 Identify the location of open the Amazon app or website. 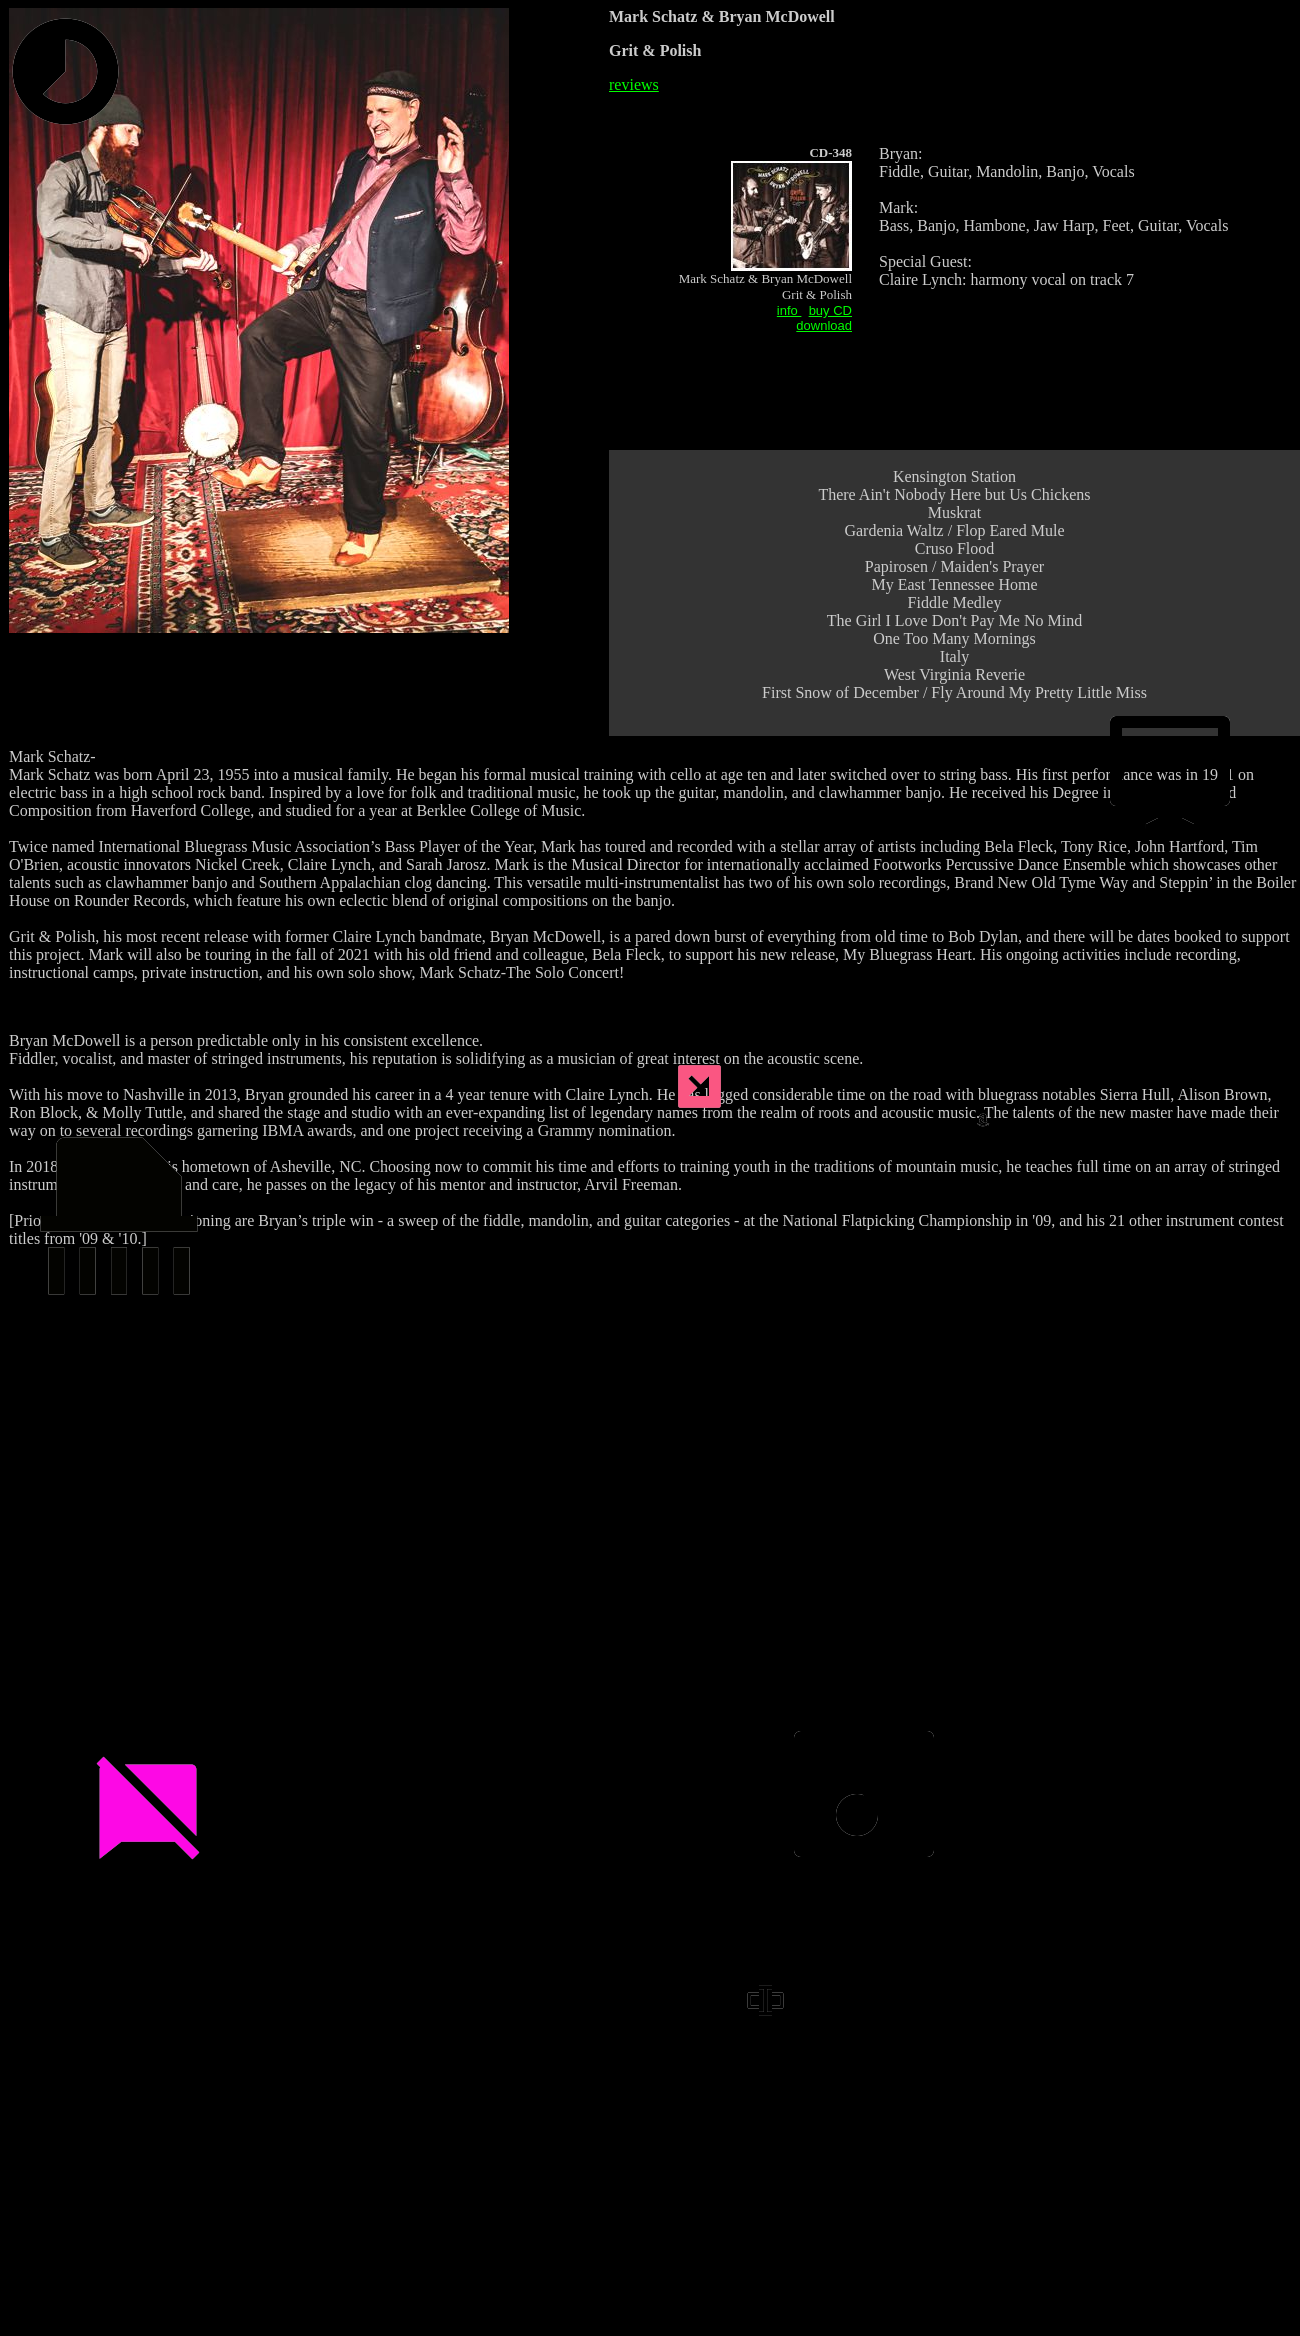
(983, 1120).